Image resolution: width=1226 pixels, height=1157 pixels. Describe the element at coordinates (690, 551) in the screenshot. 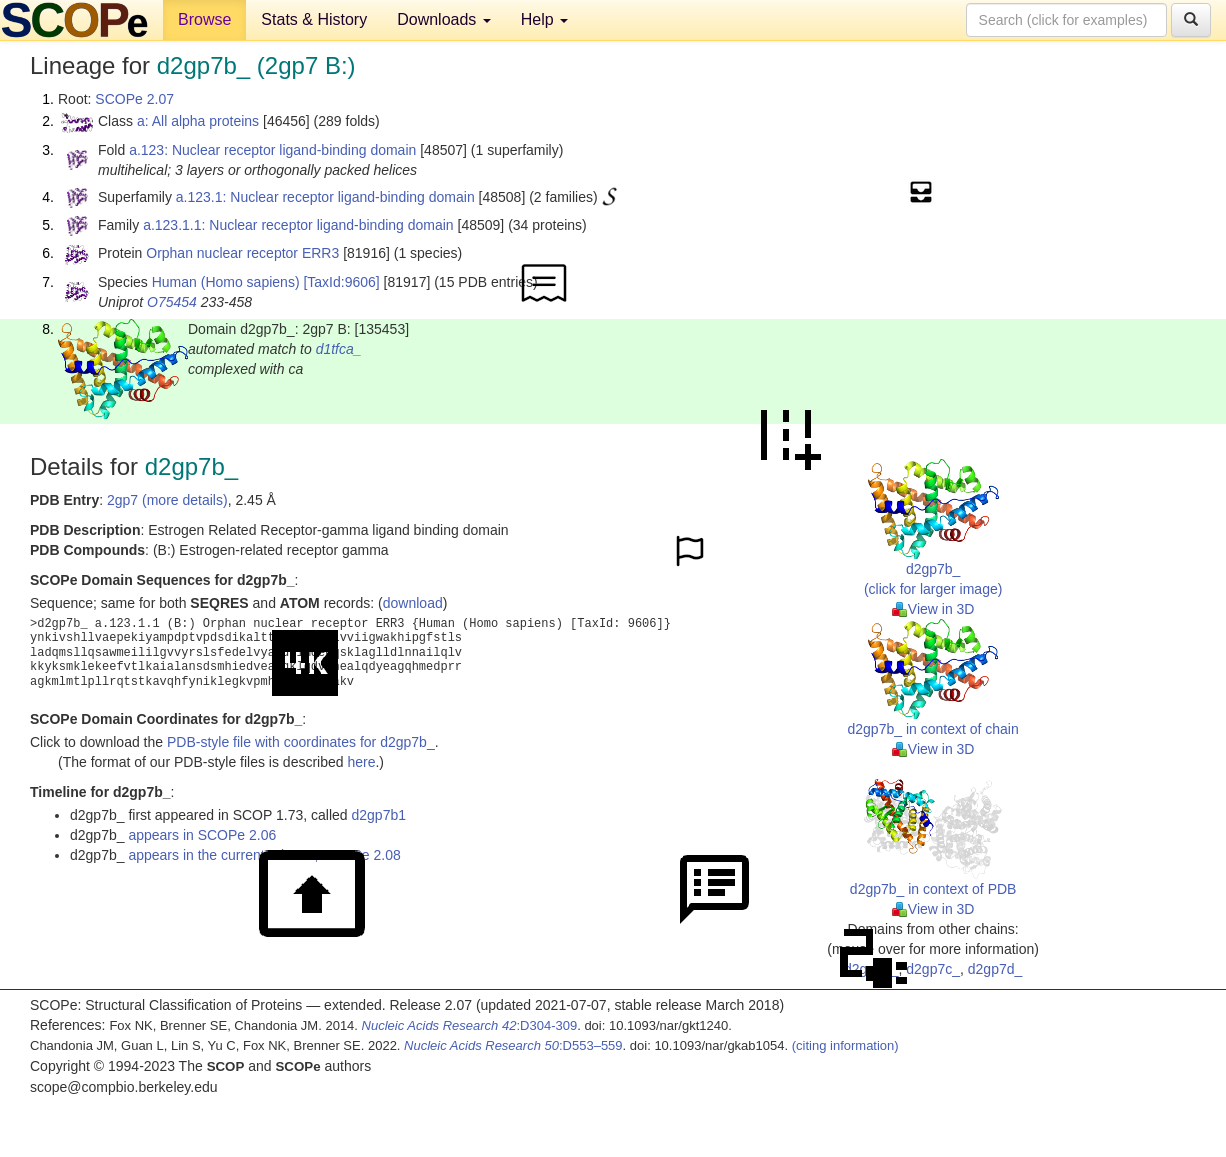

I see `flag or bookmark this item` at that location.